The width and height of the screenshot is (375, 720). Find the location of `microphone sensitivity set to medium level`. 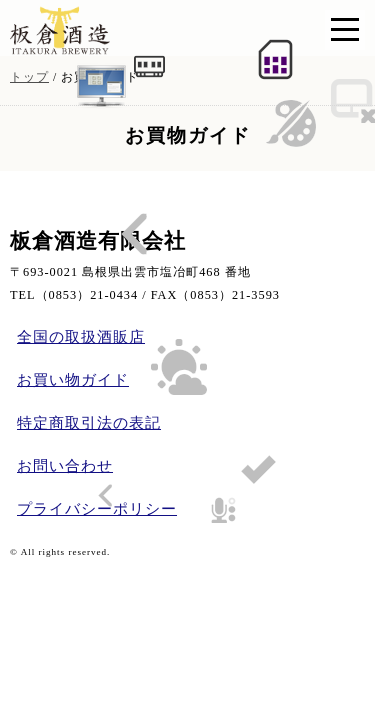

microphone sensitivity set to medium level is located at coordinates (223, 509).